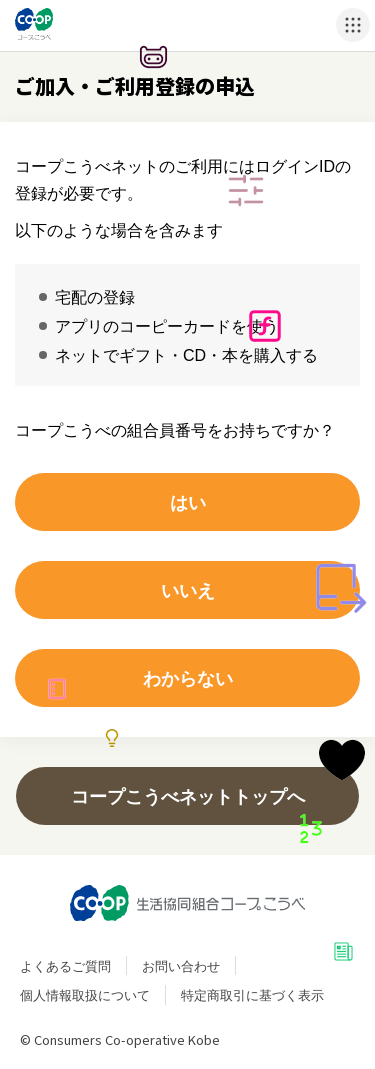 This screenshot has height=1069, width=375. What do you see at coordinates (57, 689) in the screenshot?
I see `view or open film script` at bounding box center [57, 689].